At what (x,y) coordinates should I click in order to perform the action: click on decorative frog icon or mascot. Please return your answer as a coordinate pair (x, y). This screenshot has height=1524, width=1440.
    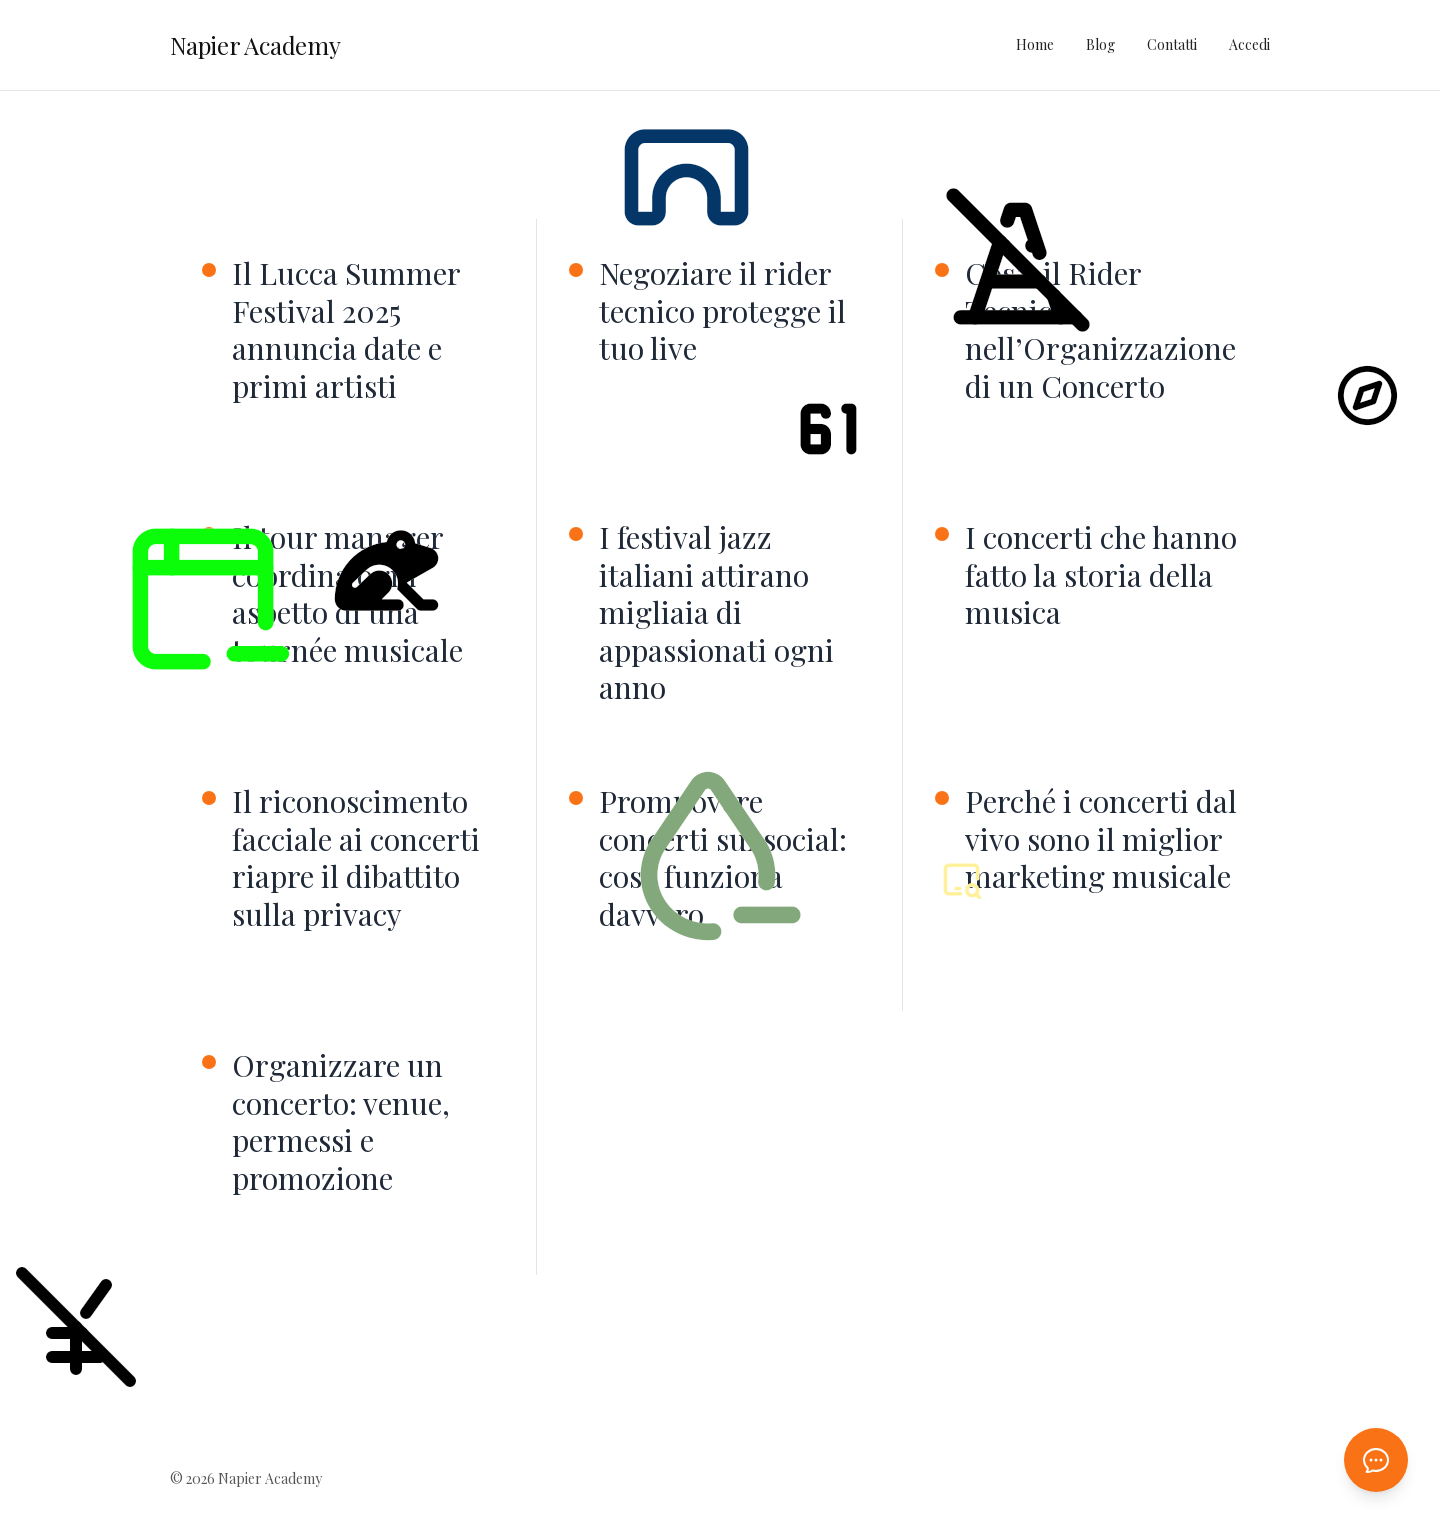
    Looking at the image, I should click on (386, 570).